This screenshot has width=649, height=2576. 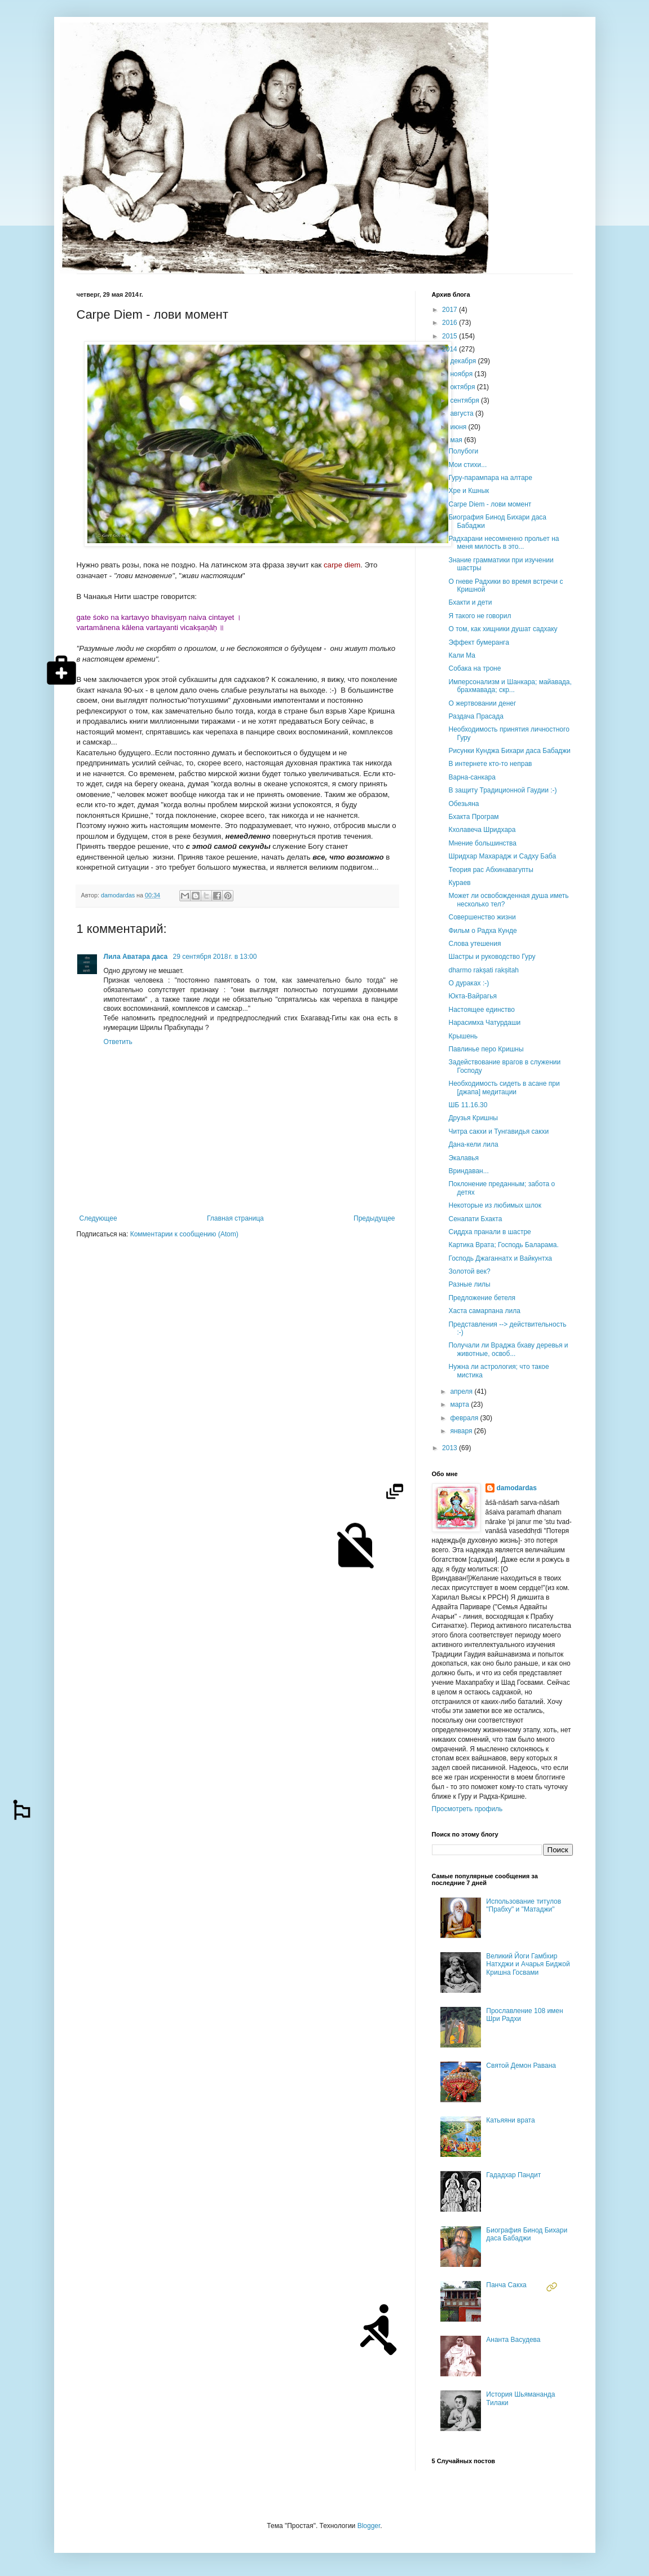 I want to click on access rowing or kayaking activities, so click(x=377, y=2329).